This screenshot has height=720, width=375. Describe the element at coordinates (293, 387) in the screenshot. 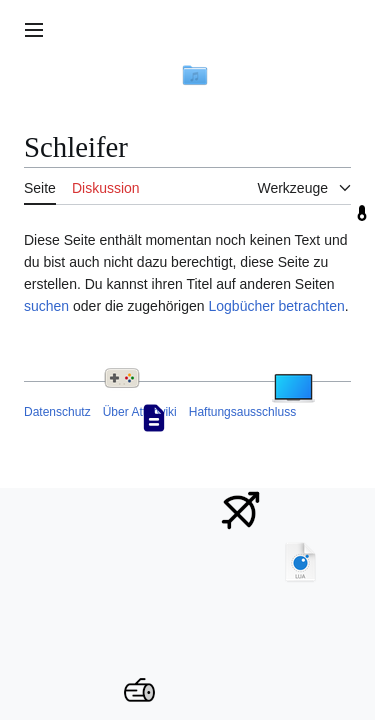

I see `laptop or portable computer device` at that location.